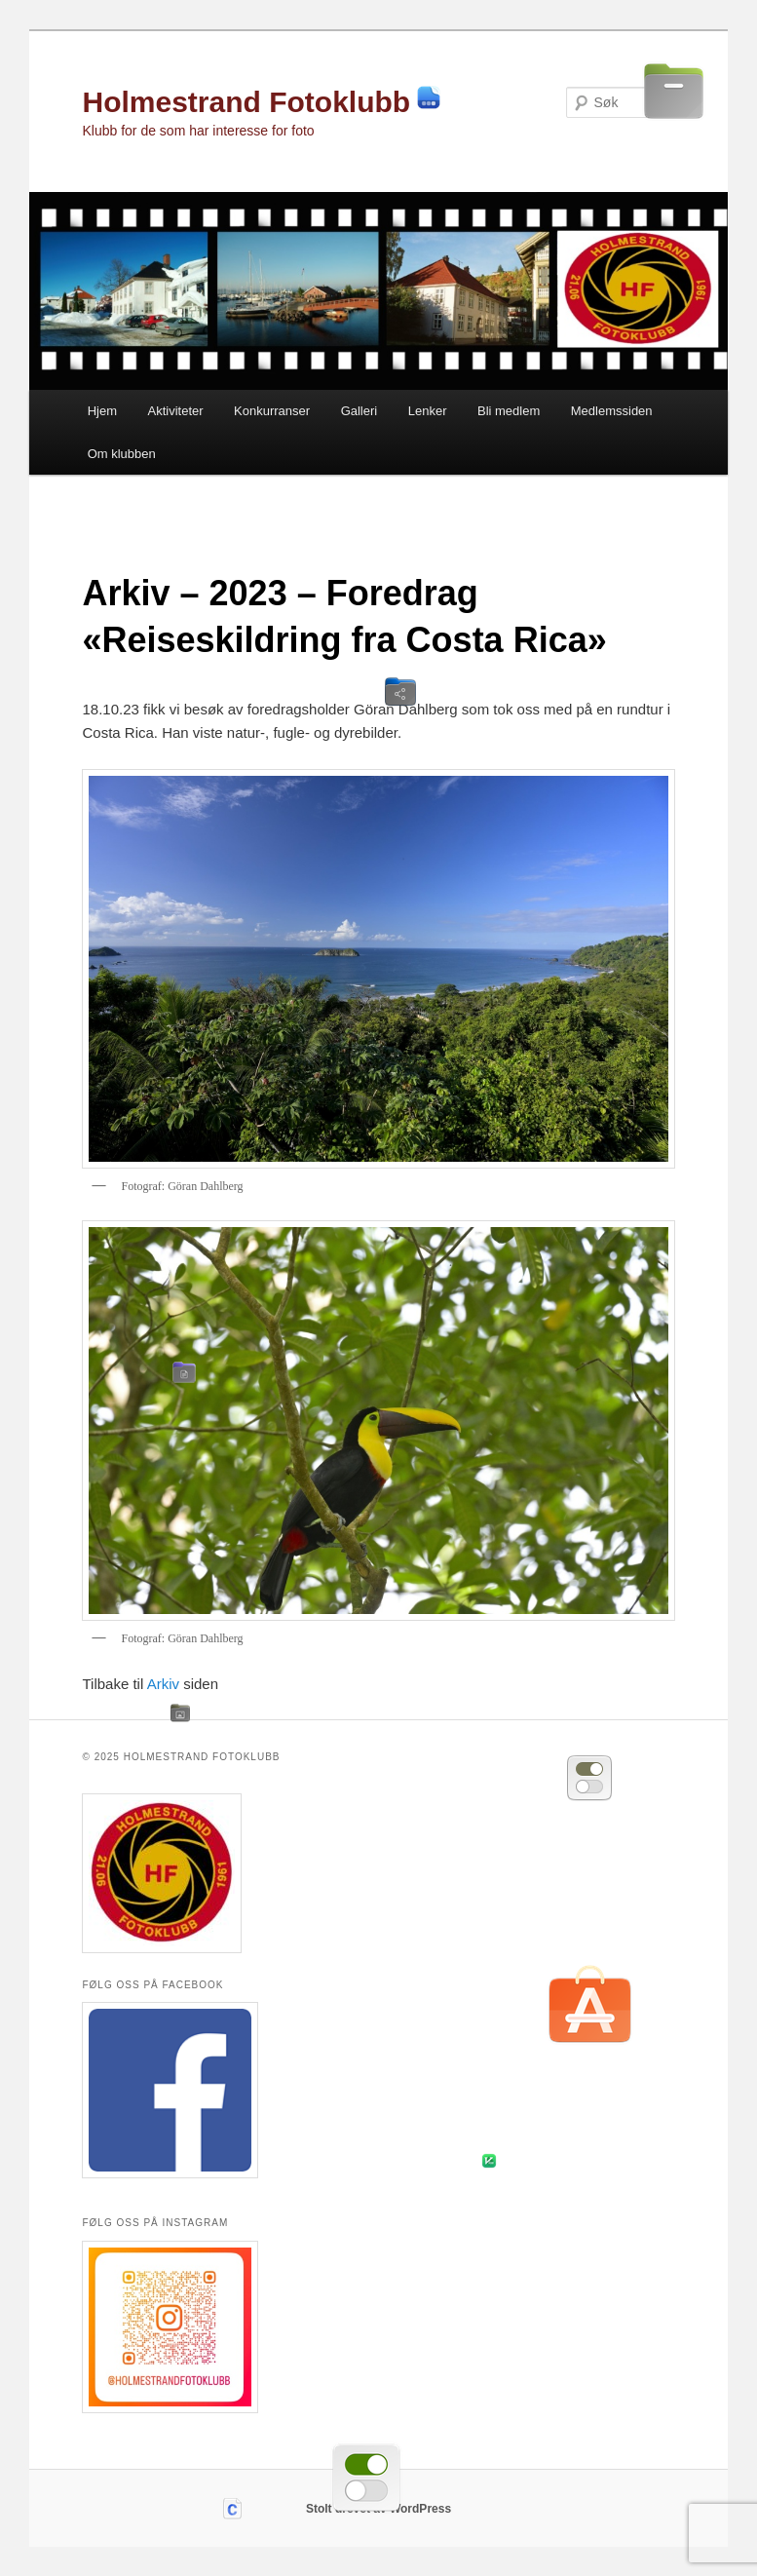 This screenshot has height=2576, width=757. Describe the element at coordinates (184, 1372) in the screenshot. I see `open your documents folder` at that location.